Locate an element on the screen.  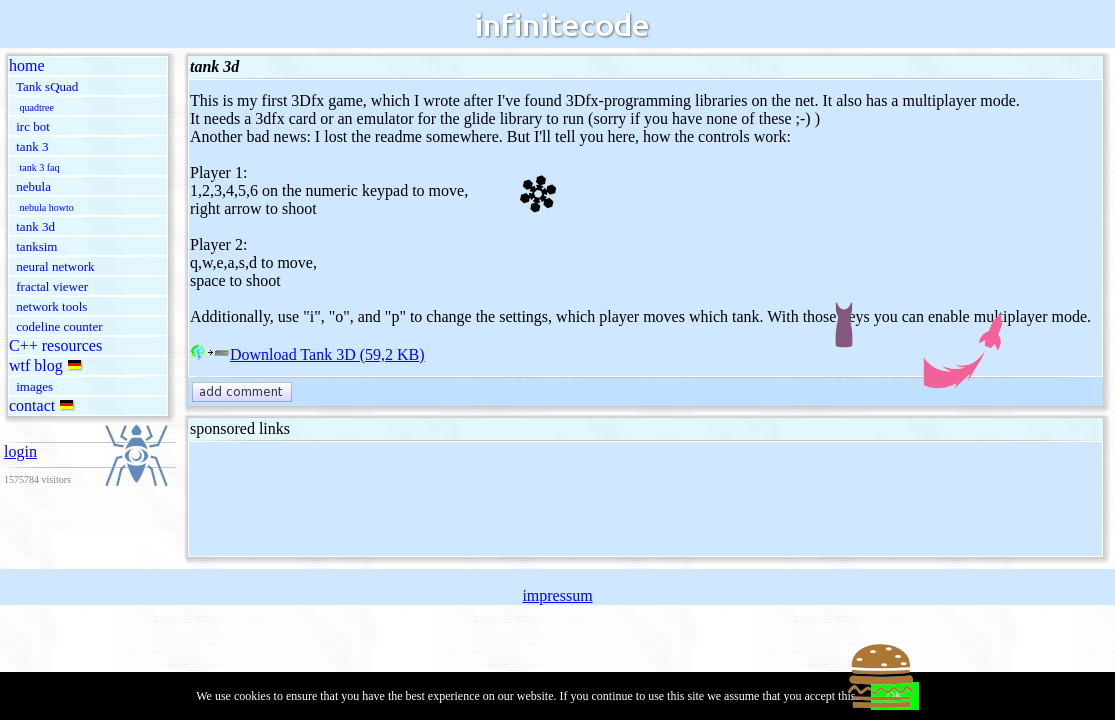
activate cooling or air conditioning mode is located at coordinates (538, 194).